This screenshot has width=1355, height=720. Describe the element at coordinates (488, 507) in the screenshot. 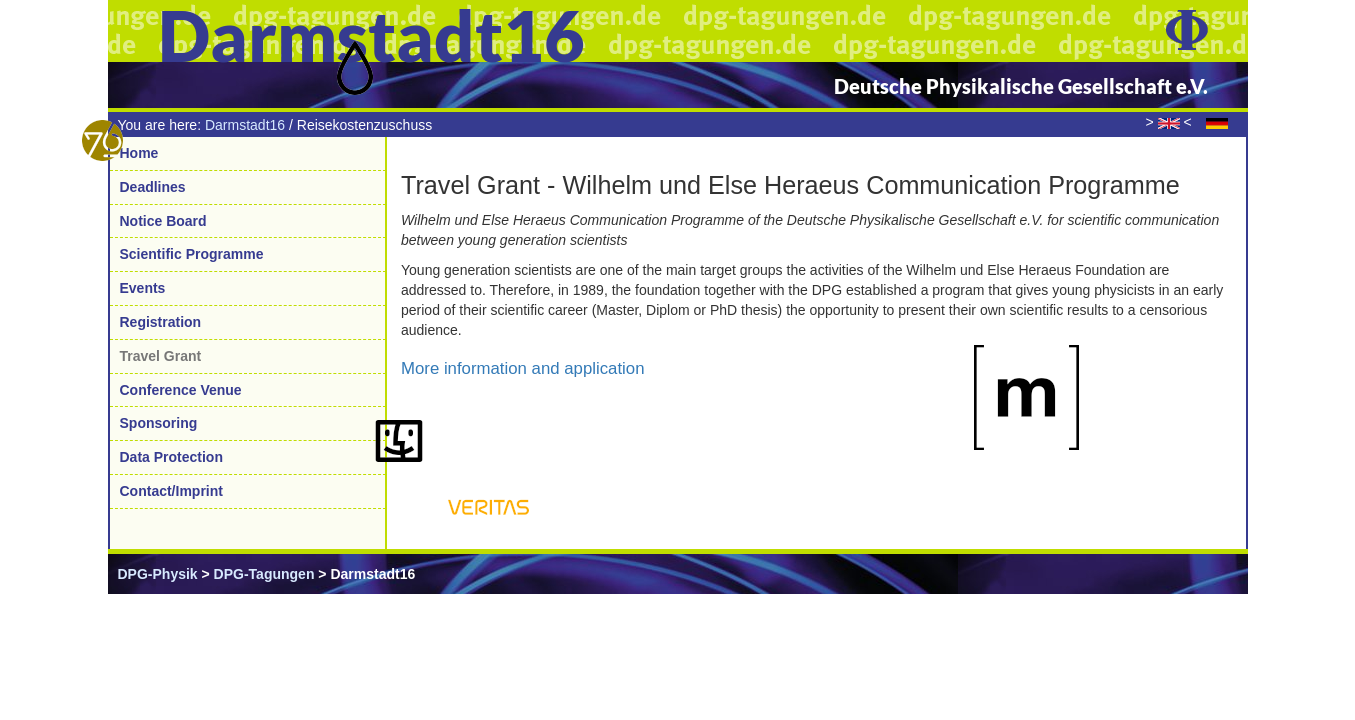

I see `veritas brand logo` at that location.